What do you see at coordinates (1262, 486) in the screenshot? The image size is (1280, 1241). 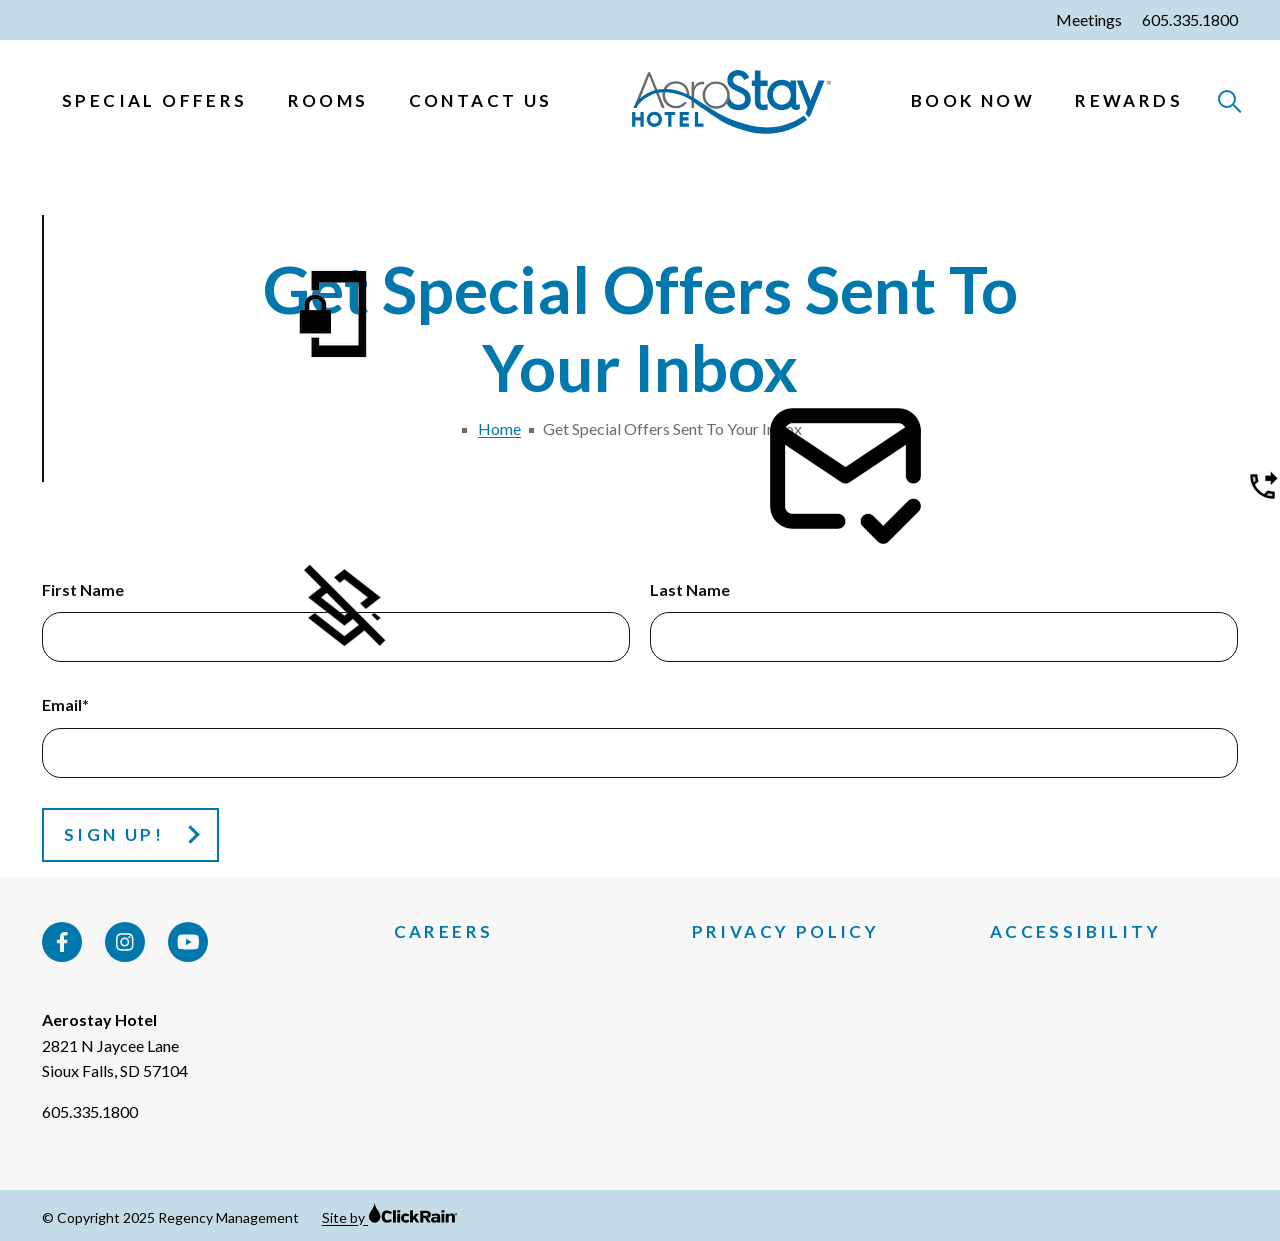 I see `call forwarding is enabled` at bounding box center [1262, 486].